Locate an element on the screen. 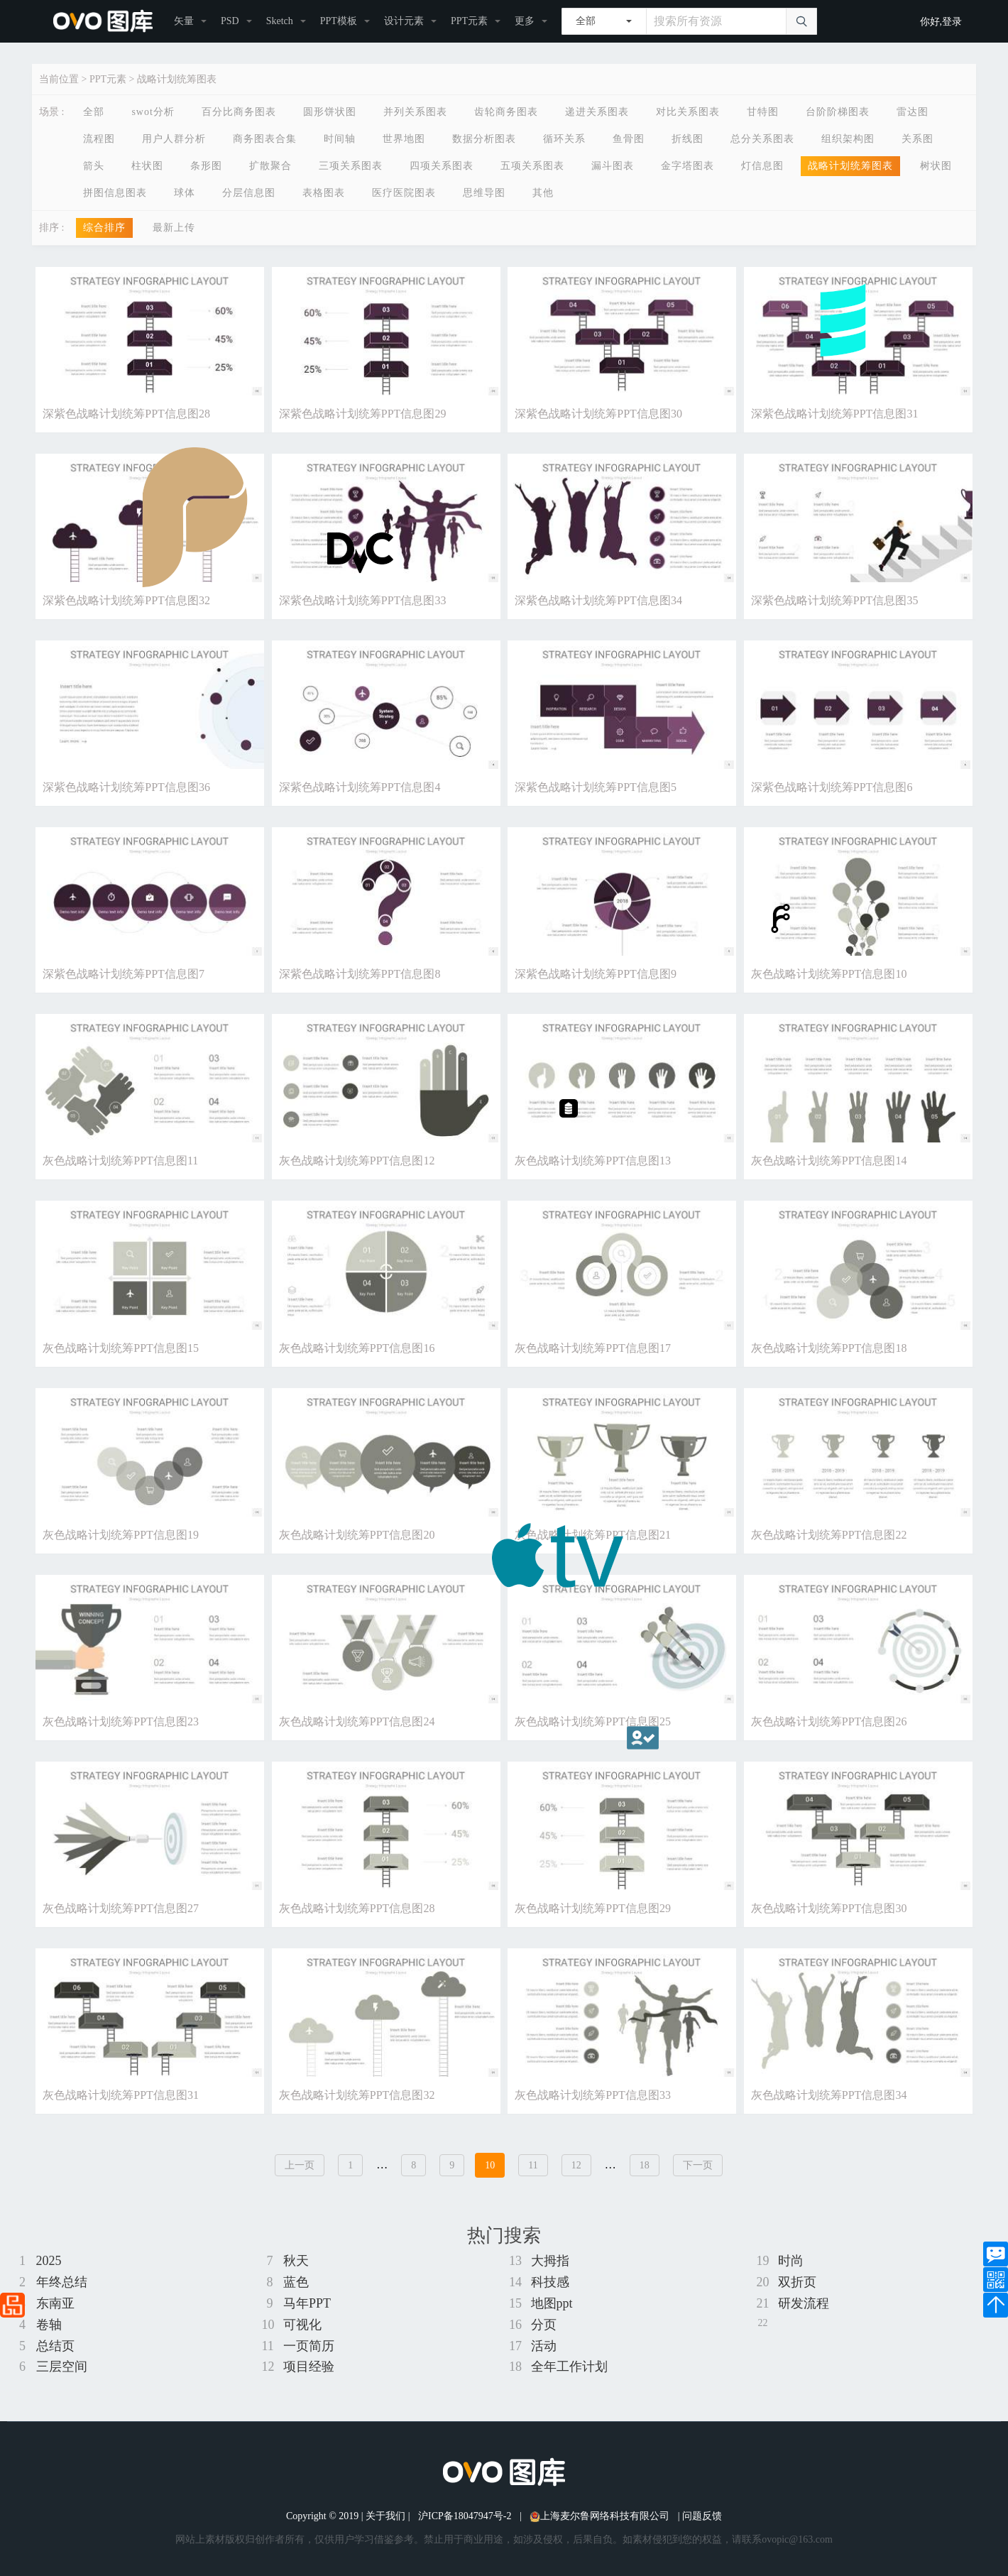 Image resolution: width=1008 pixels, height=2576 pixels. open the Apple TV app is located at coordinates (557, 1555).